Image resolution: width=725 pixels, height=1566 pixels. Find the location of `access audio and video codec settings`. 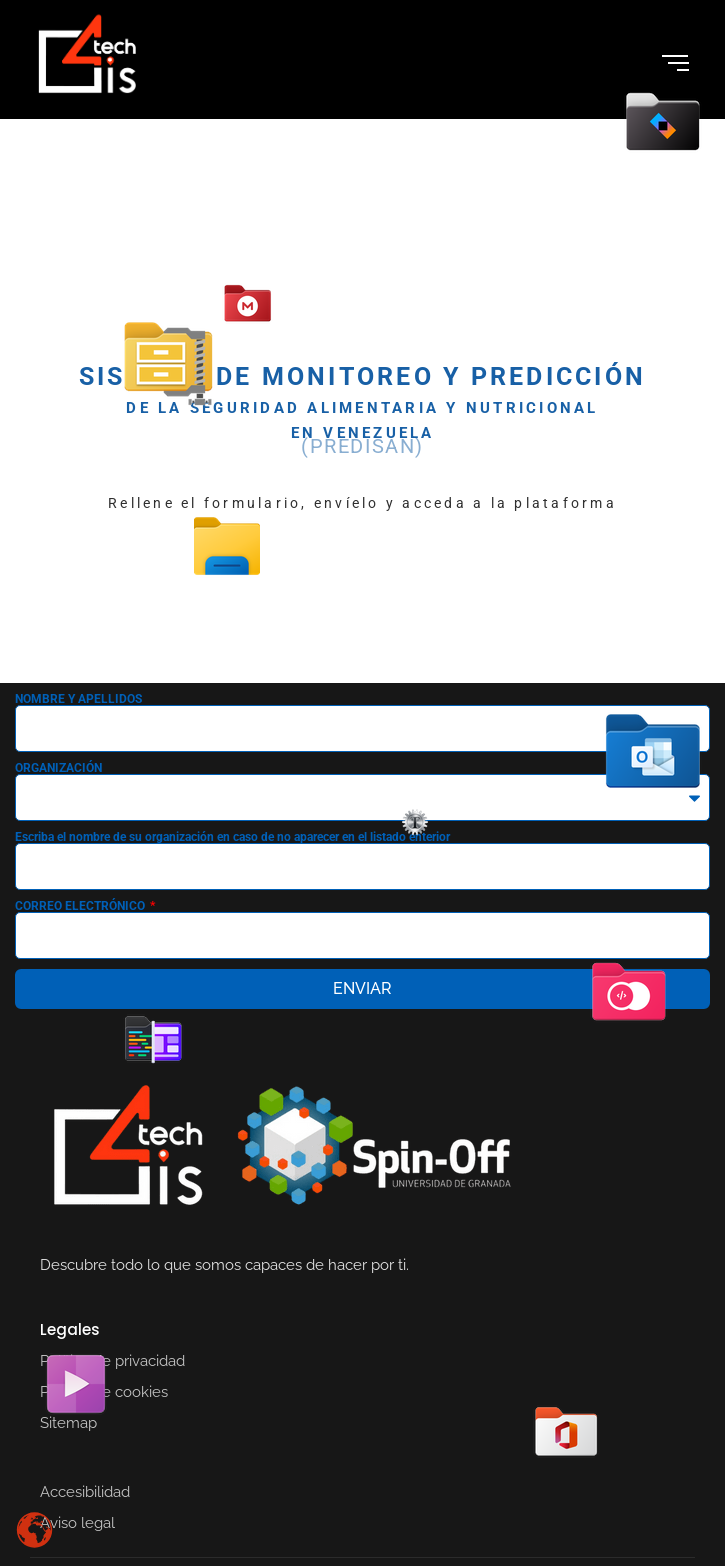

access audio and video codec settings is located at coordinates (76, 1384).